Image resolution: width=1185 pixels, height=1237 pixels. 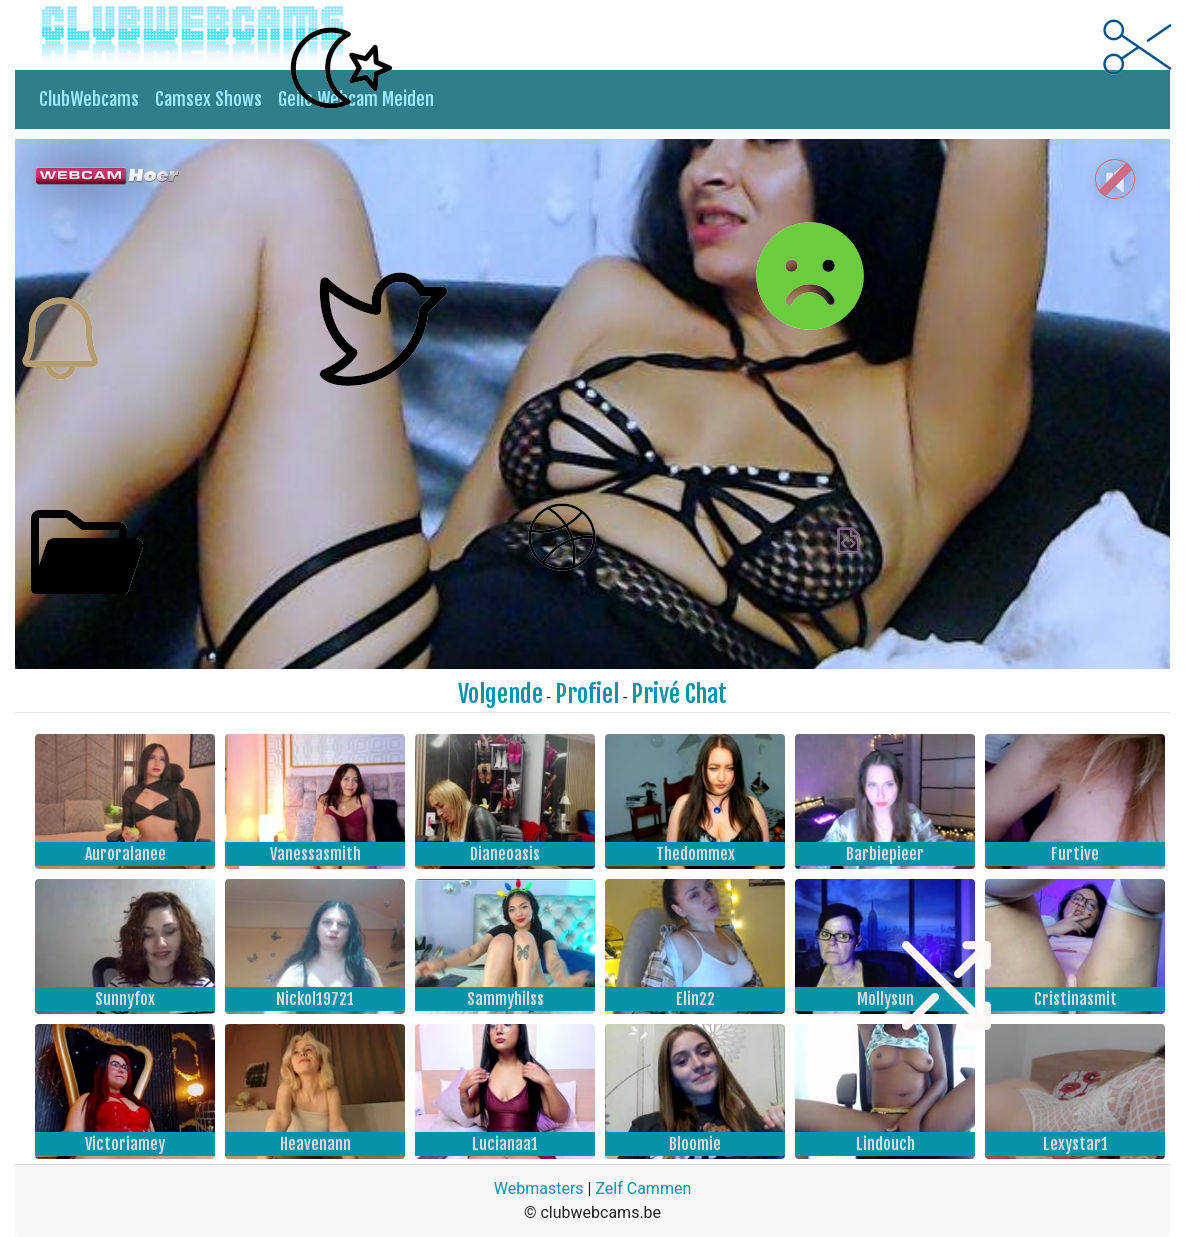 What do you see at coordinates (946, 985) in the screenshot?
I see `shuffle or randomize playback order` at bounding box center [946, 985].